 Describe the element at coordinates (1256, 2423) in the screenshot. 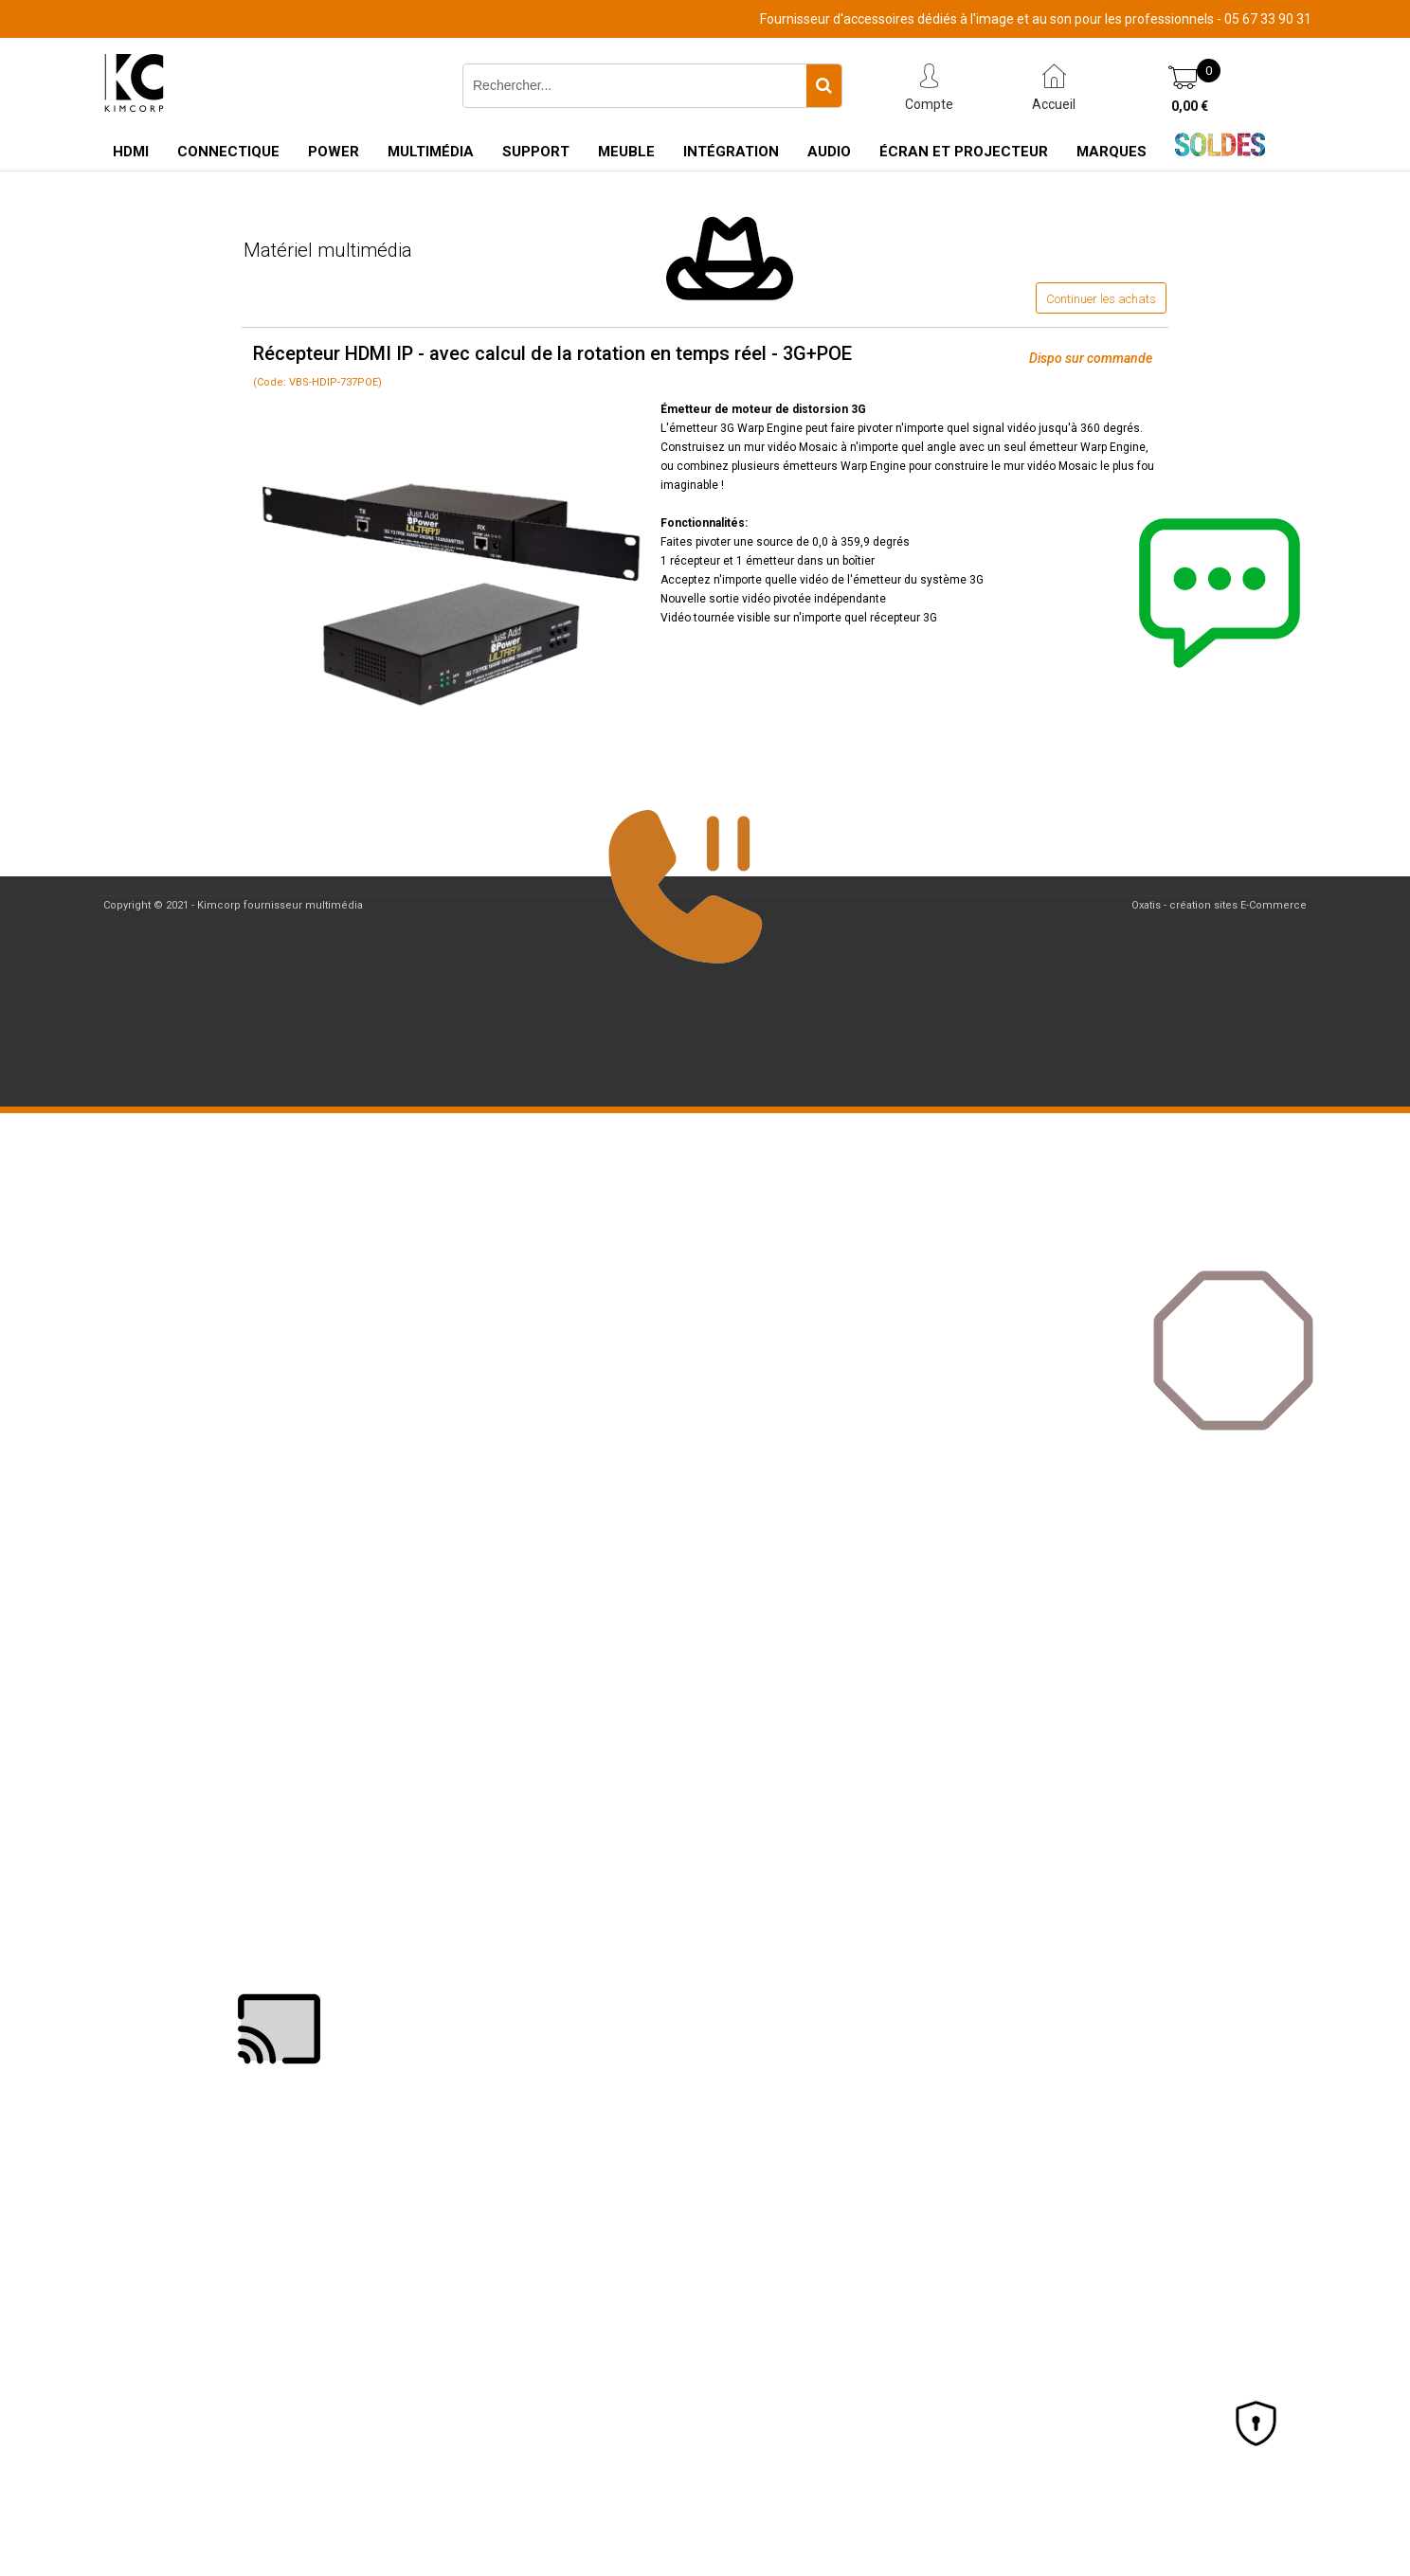

I see `view security or privacy settings` at that location.